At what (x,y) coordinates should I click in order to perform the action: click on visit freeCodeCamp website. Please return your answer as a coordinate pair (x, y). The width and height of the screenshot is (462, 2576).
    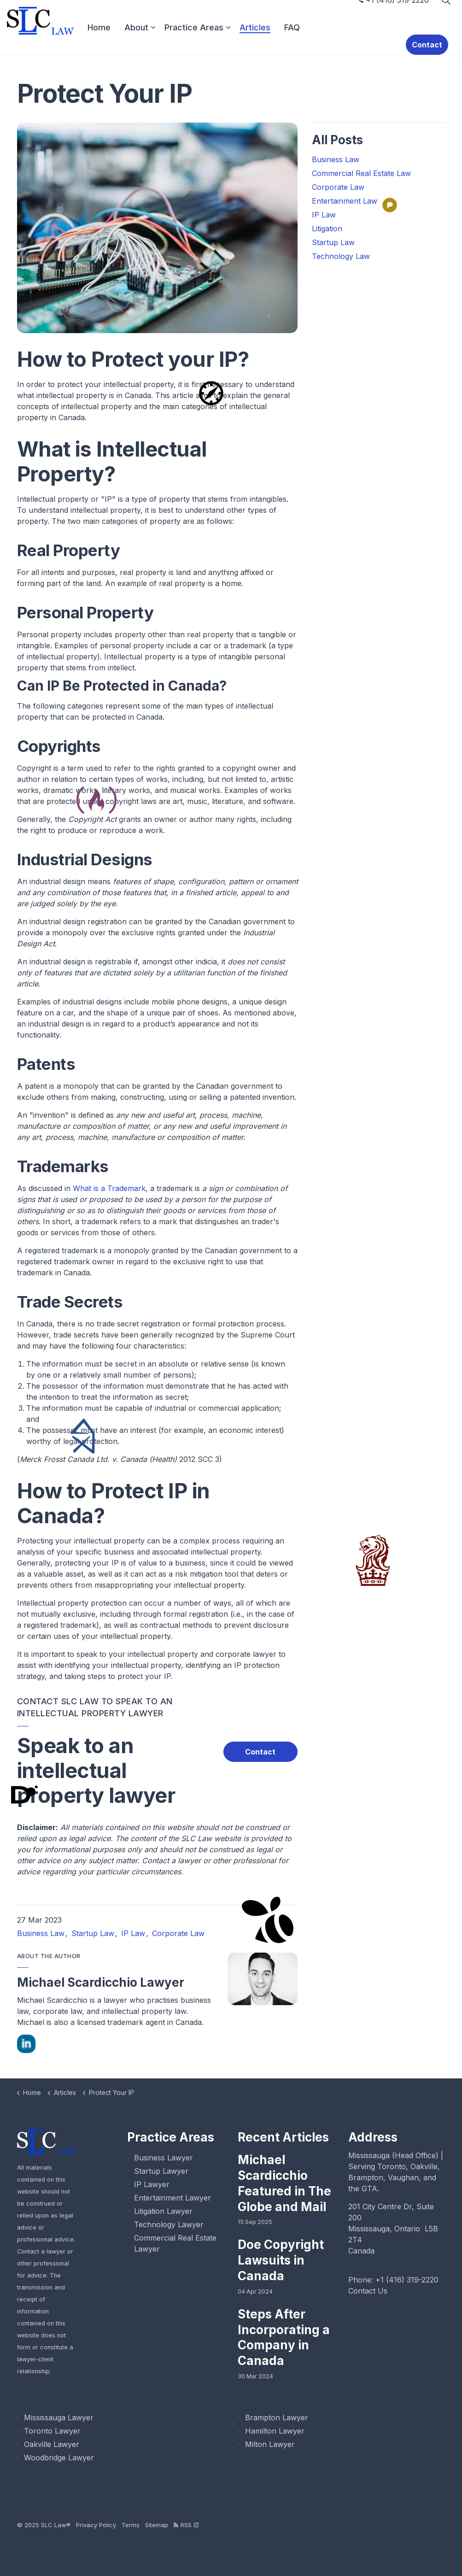
    Looking at the image, I should click on (96, 800).